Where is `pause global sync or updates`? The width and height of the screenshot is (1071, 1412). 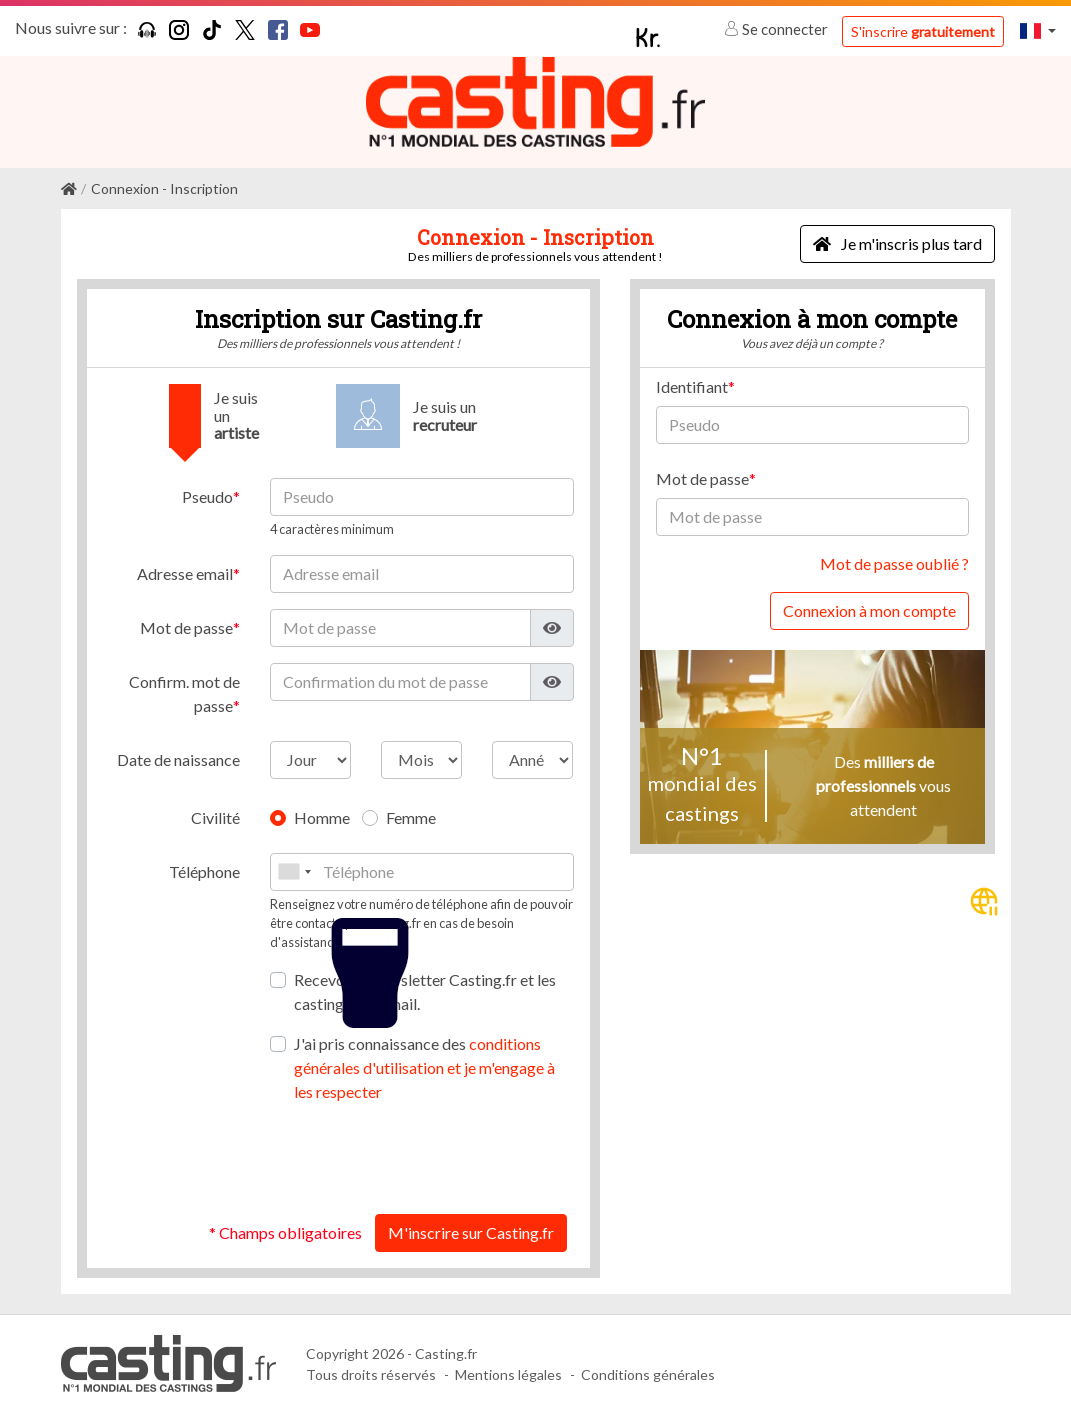
pause global sync or updates is located at coordinates (984, 901).